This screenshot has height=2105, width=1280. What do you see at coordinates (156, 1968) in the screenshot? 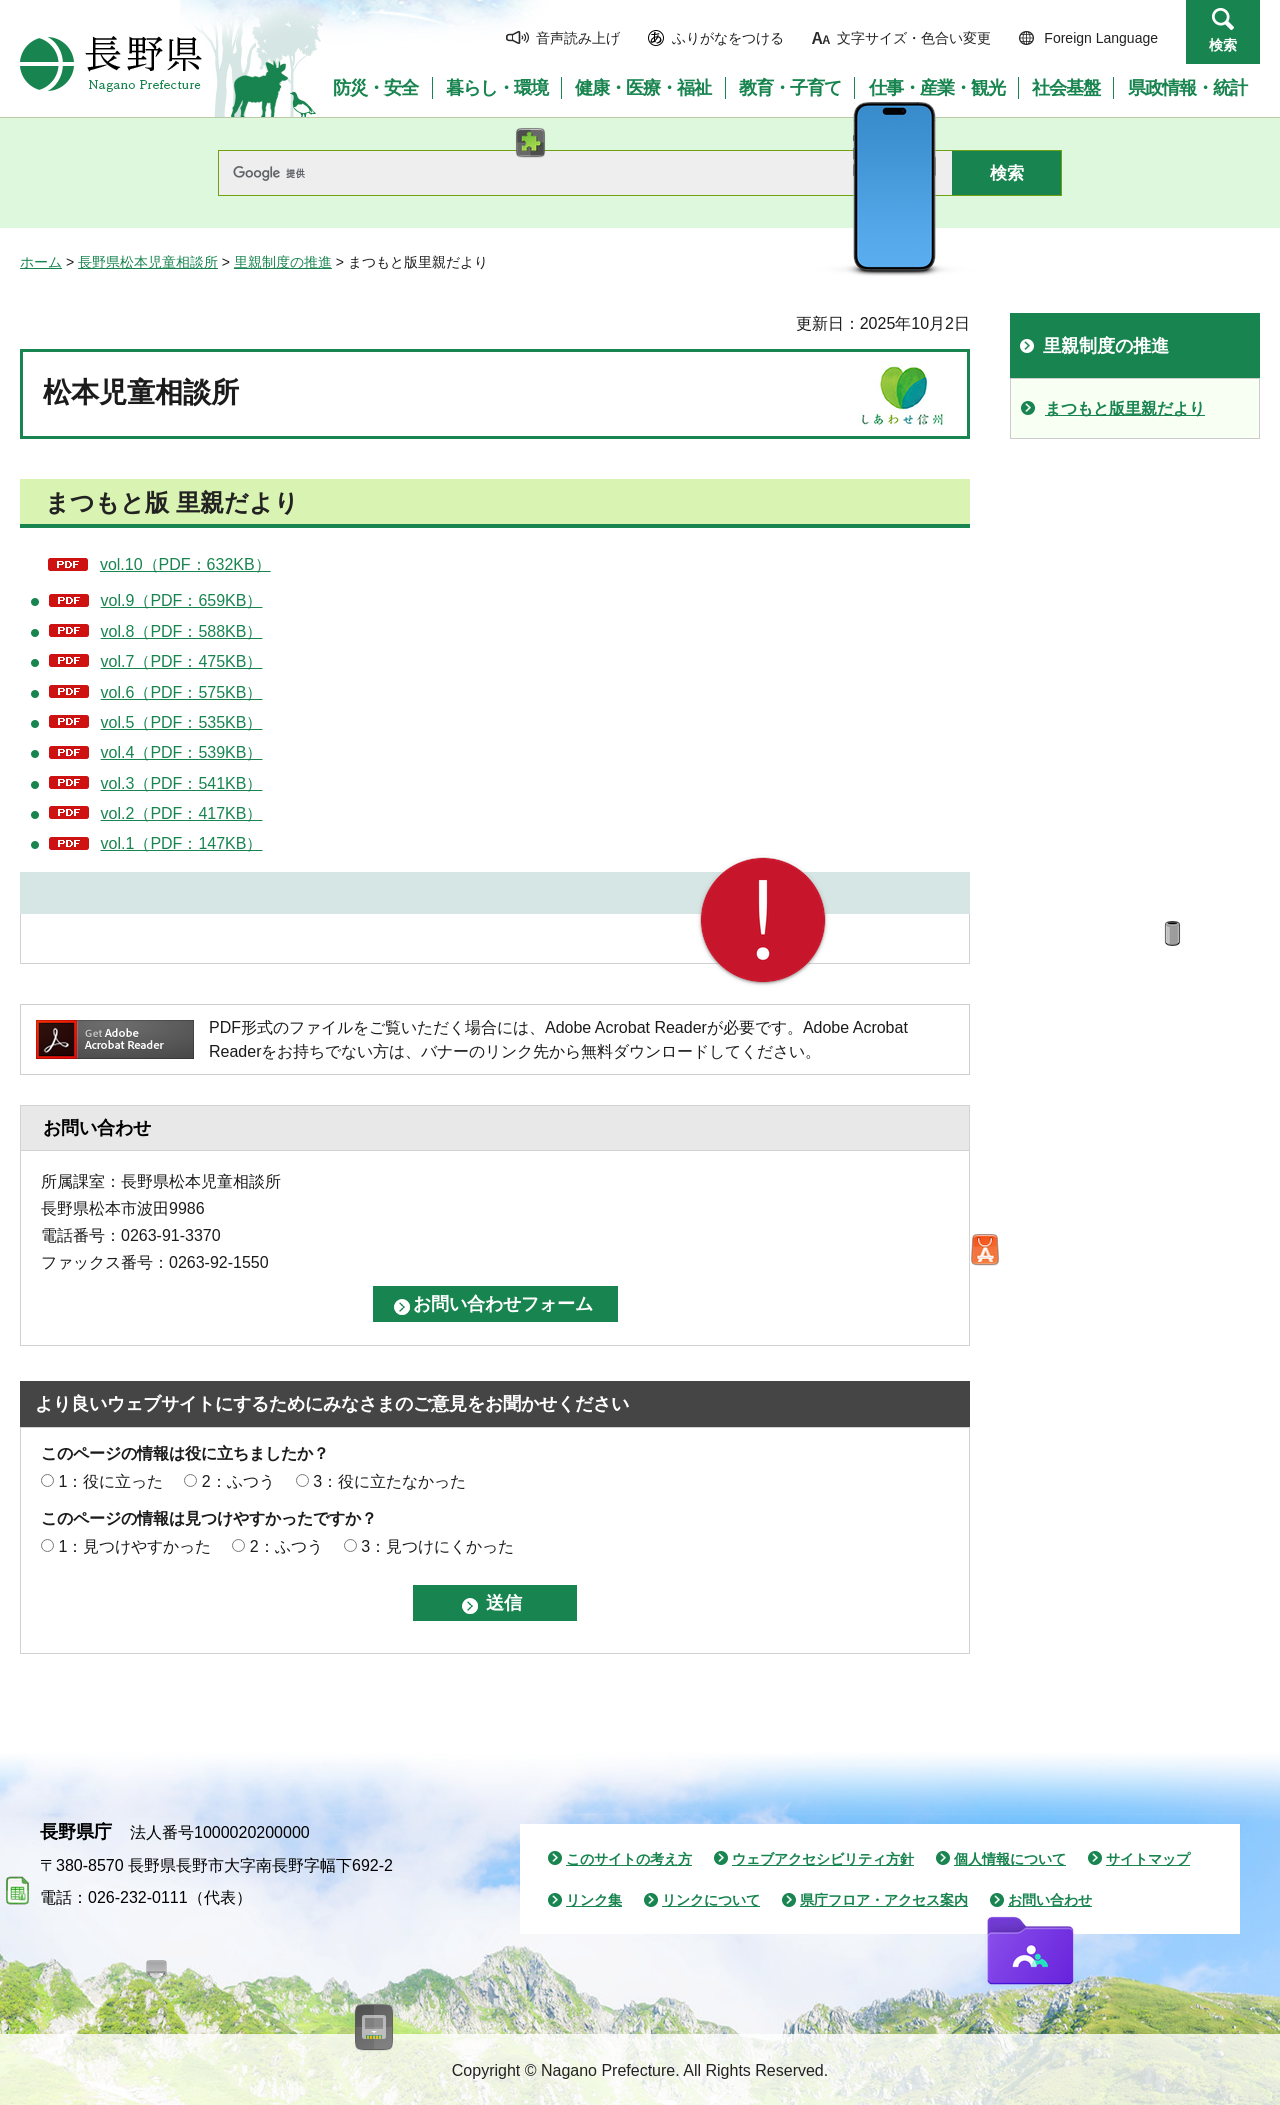
I see `access optical disc drive` at bounding box center [156, 1968].